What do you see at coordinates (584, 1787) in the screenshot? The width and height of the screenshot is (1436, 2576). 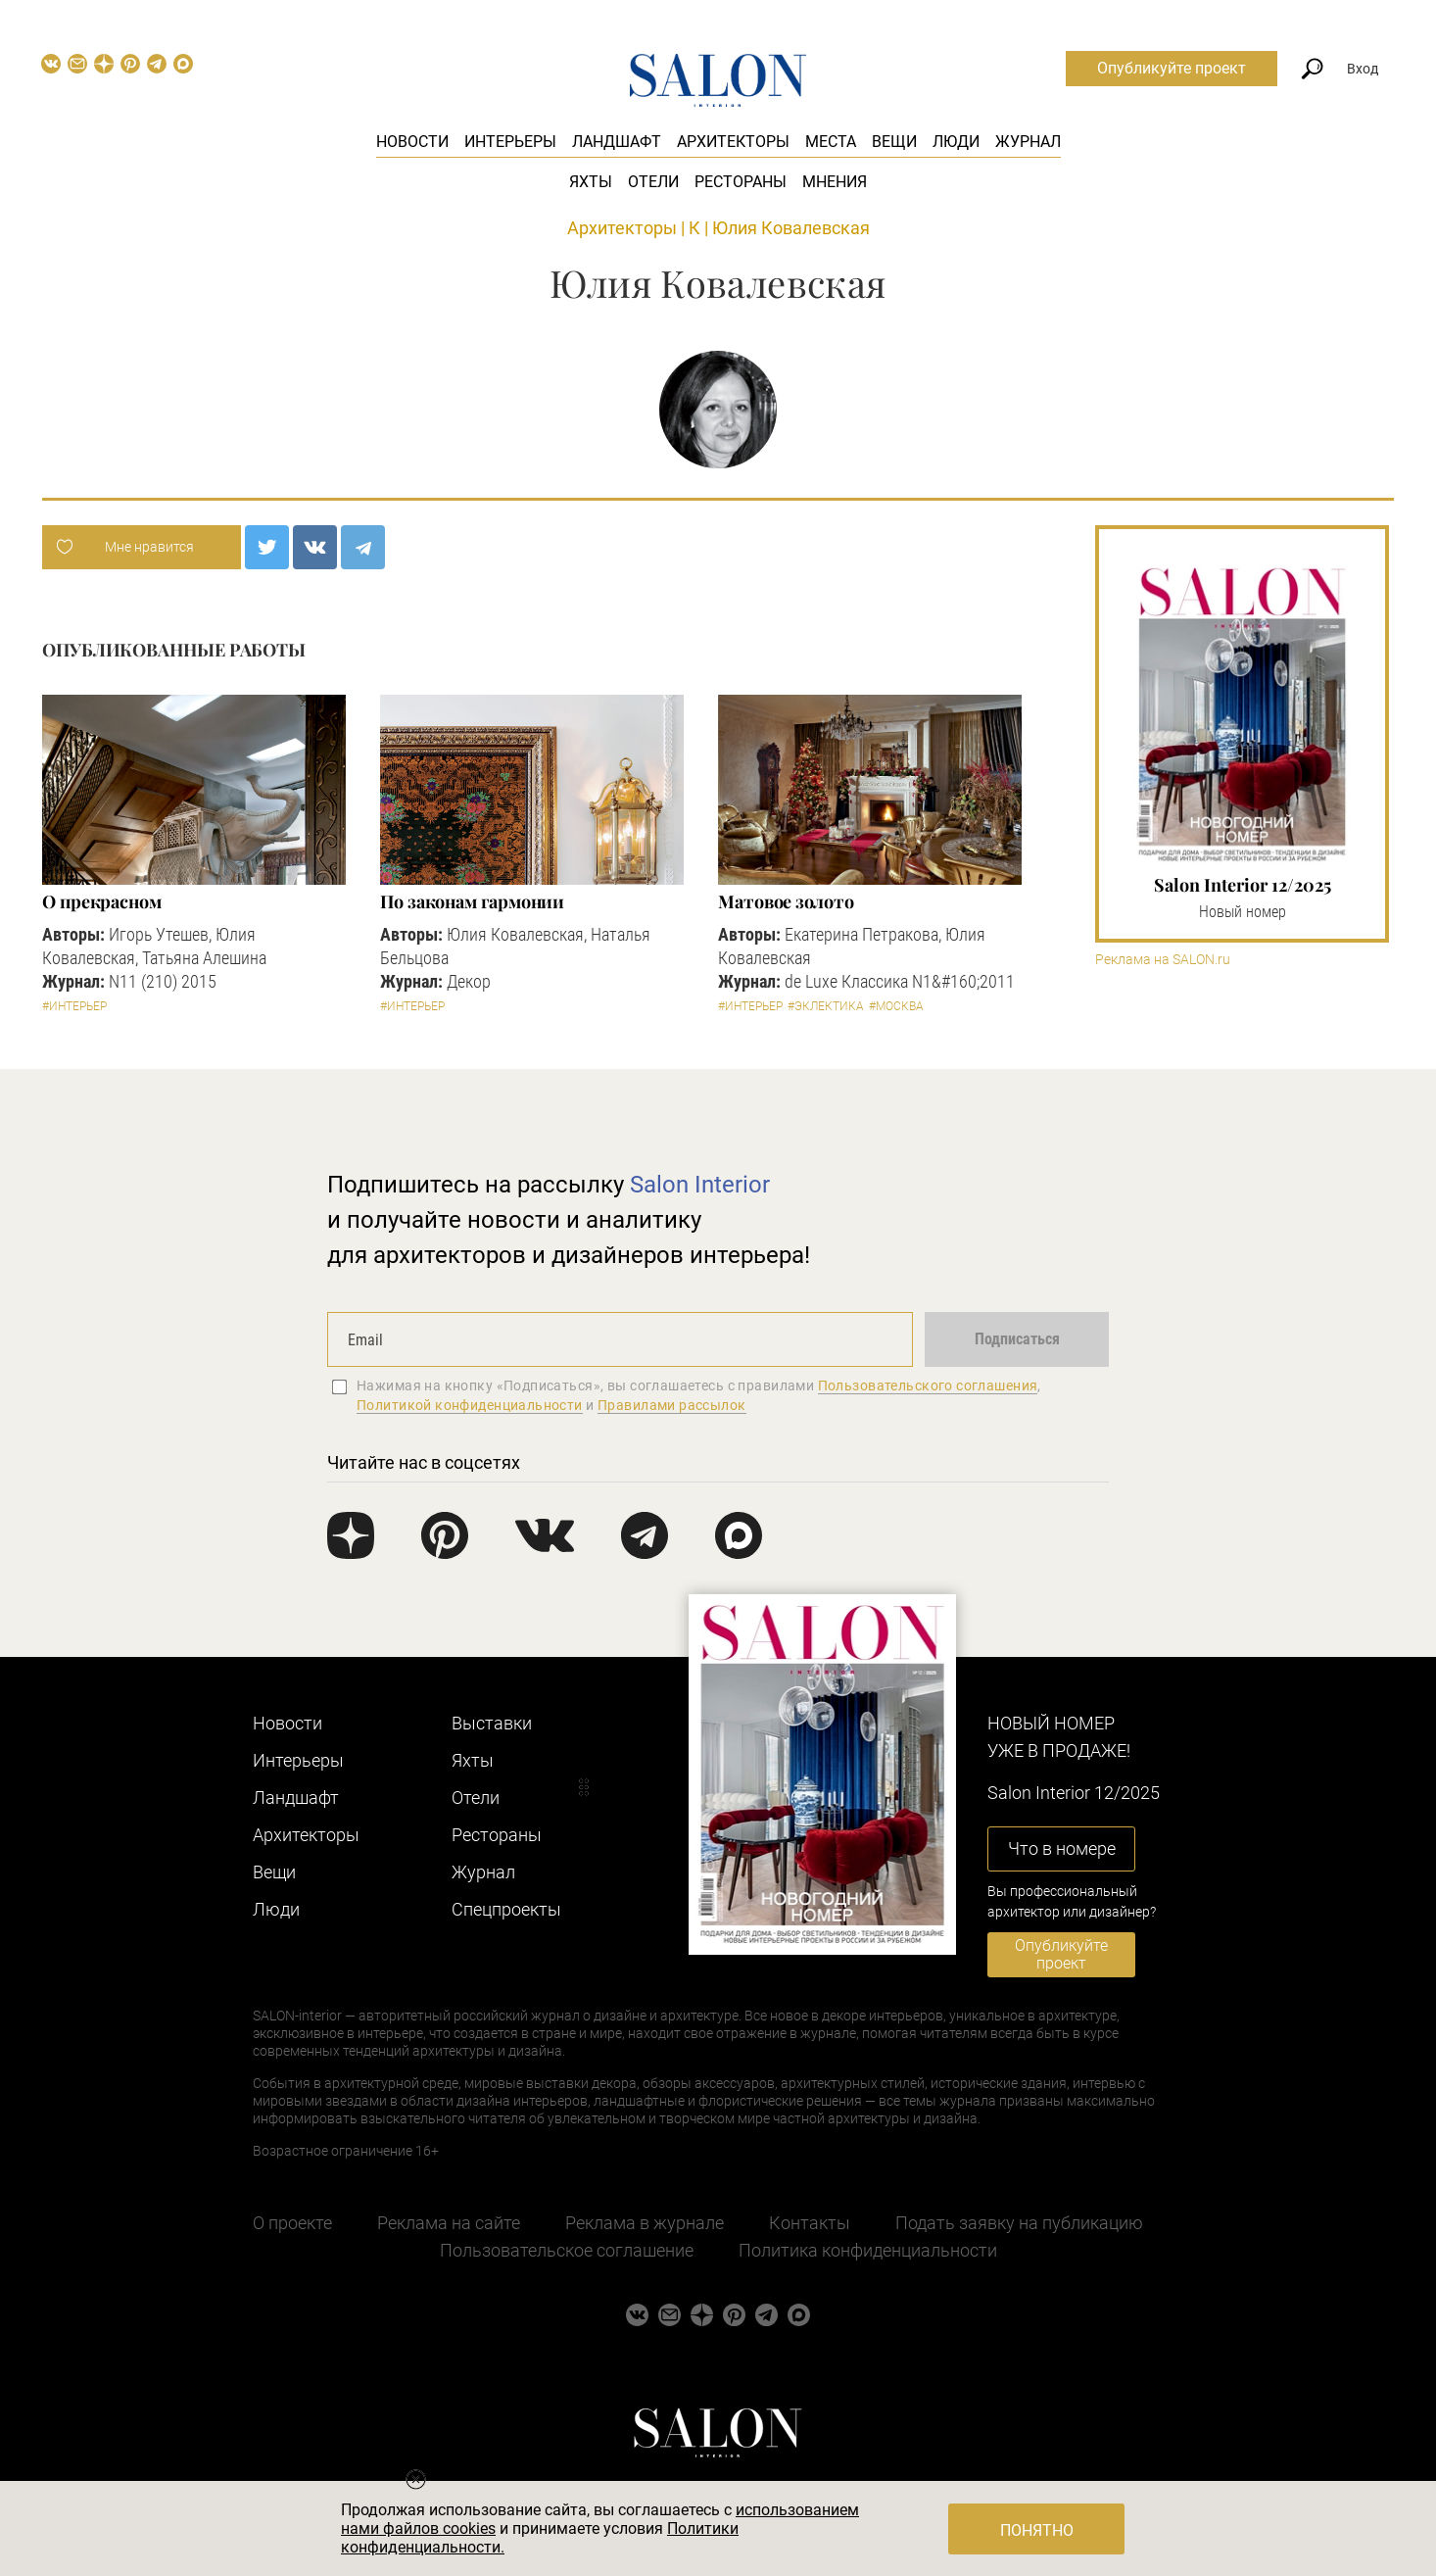 I see `drag to reorder items vertically` at bounding box center [584, 1787].